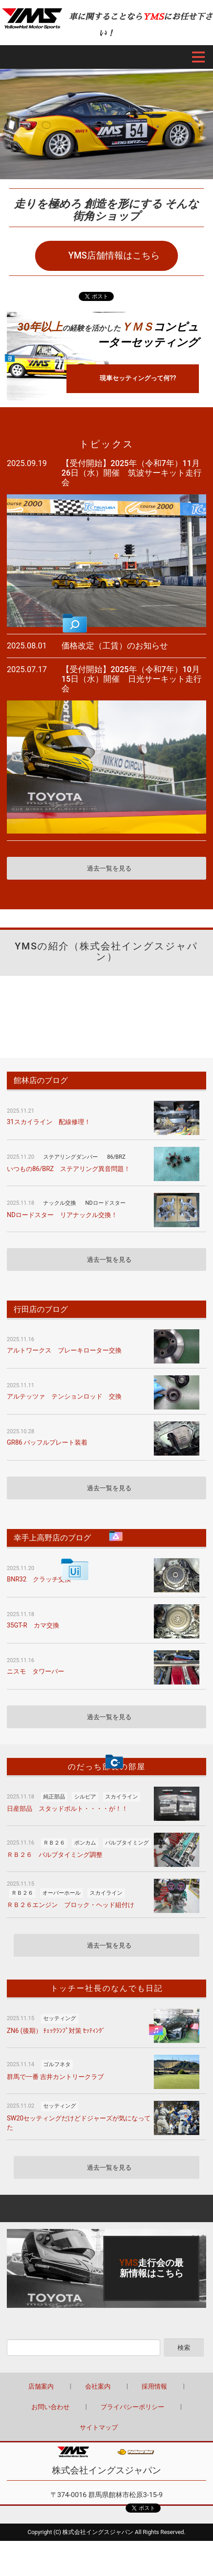 The image size is (213, 2576). I want to click on open CSS files folder, so click(10, 358).